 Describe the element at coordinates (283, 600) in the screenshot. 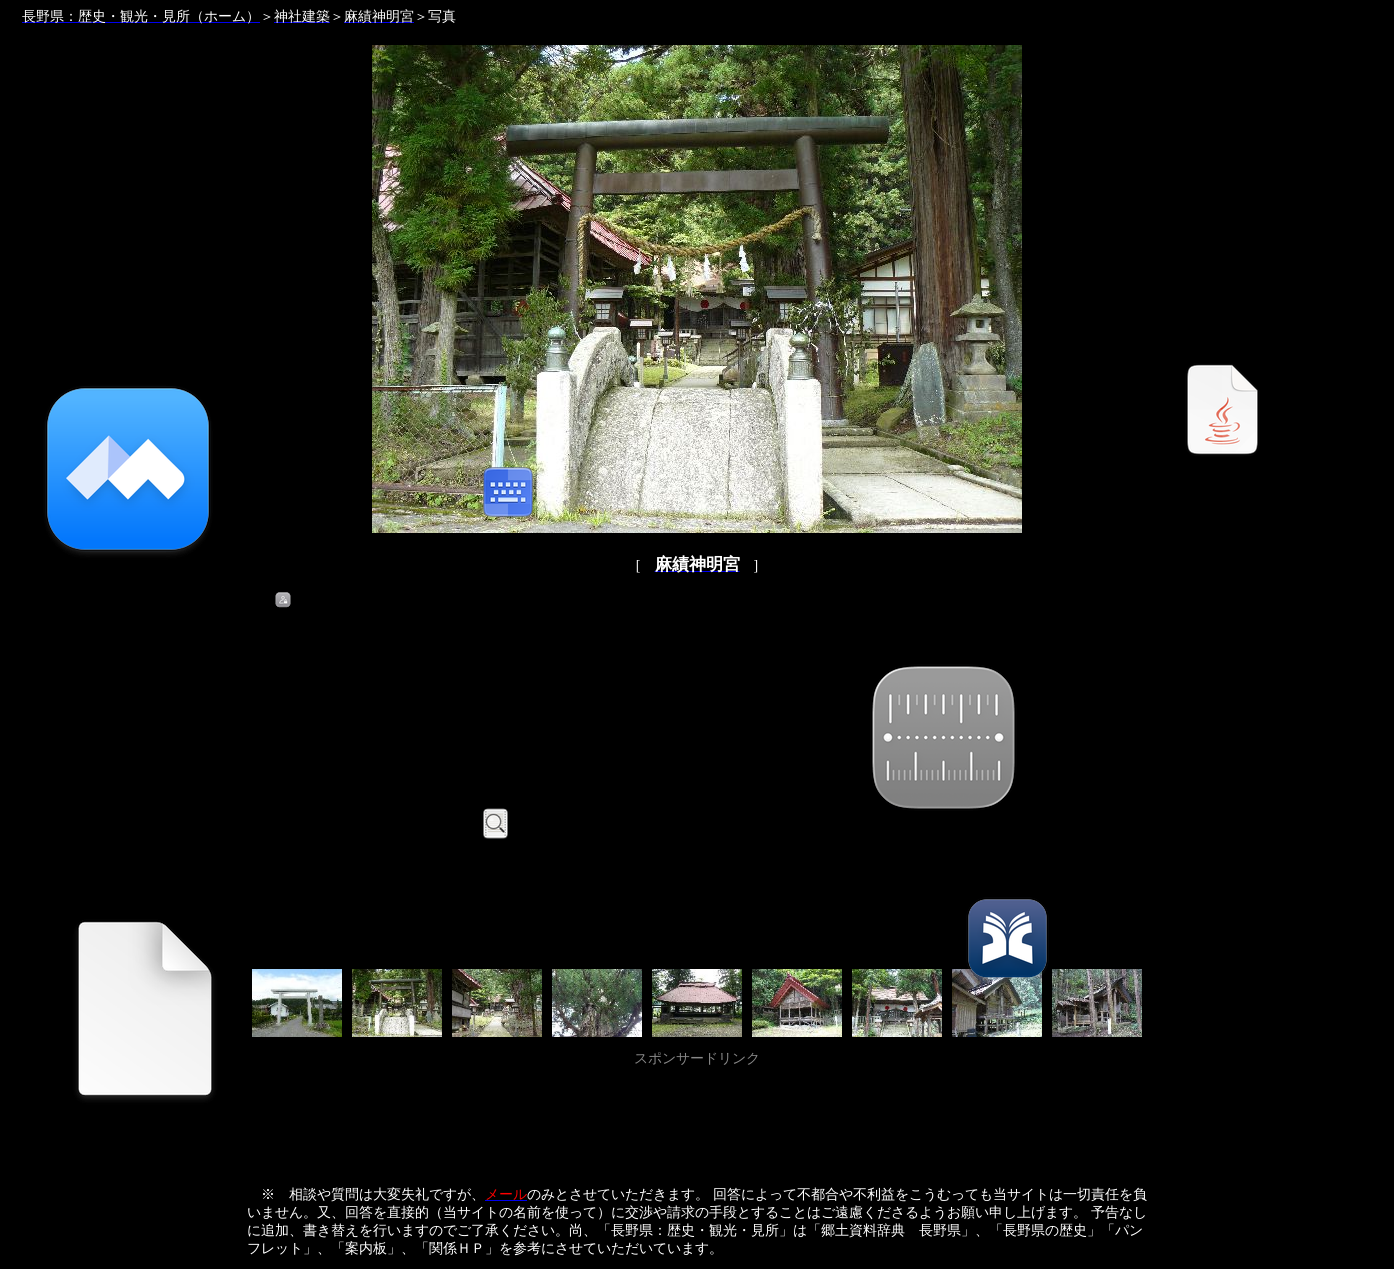

I see `manage network information service (NIS) user settings` at that location.